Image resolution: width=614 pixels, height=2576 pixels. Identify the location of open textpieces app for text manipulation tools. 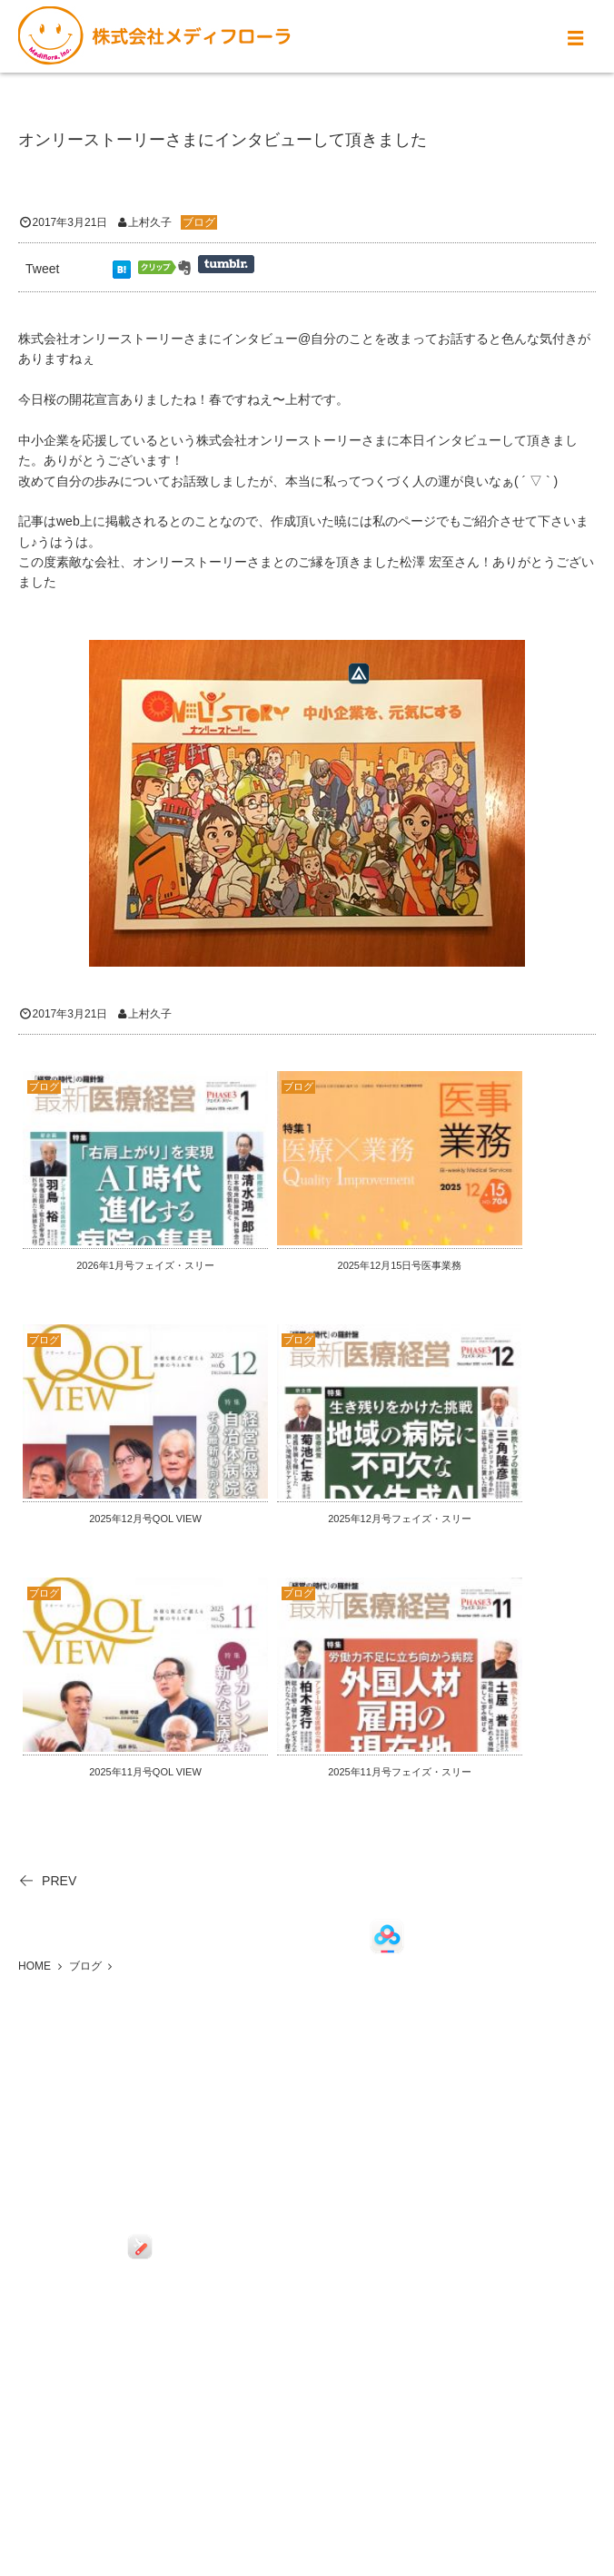
(140, 2247).